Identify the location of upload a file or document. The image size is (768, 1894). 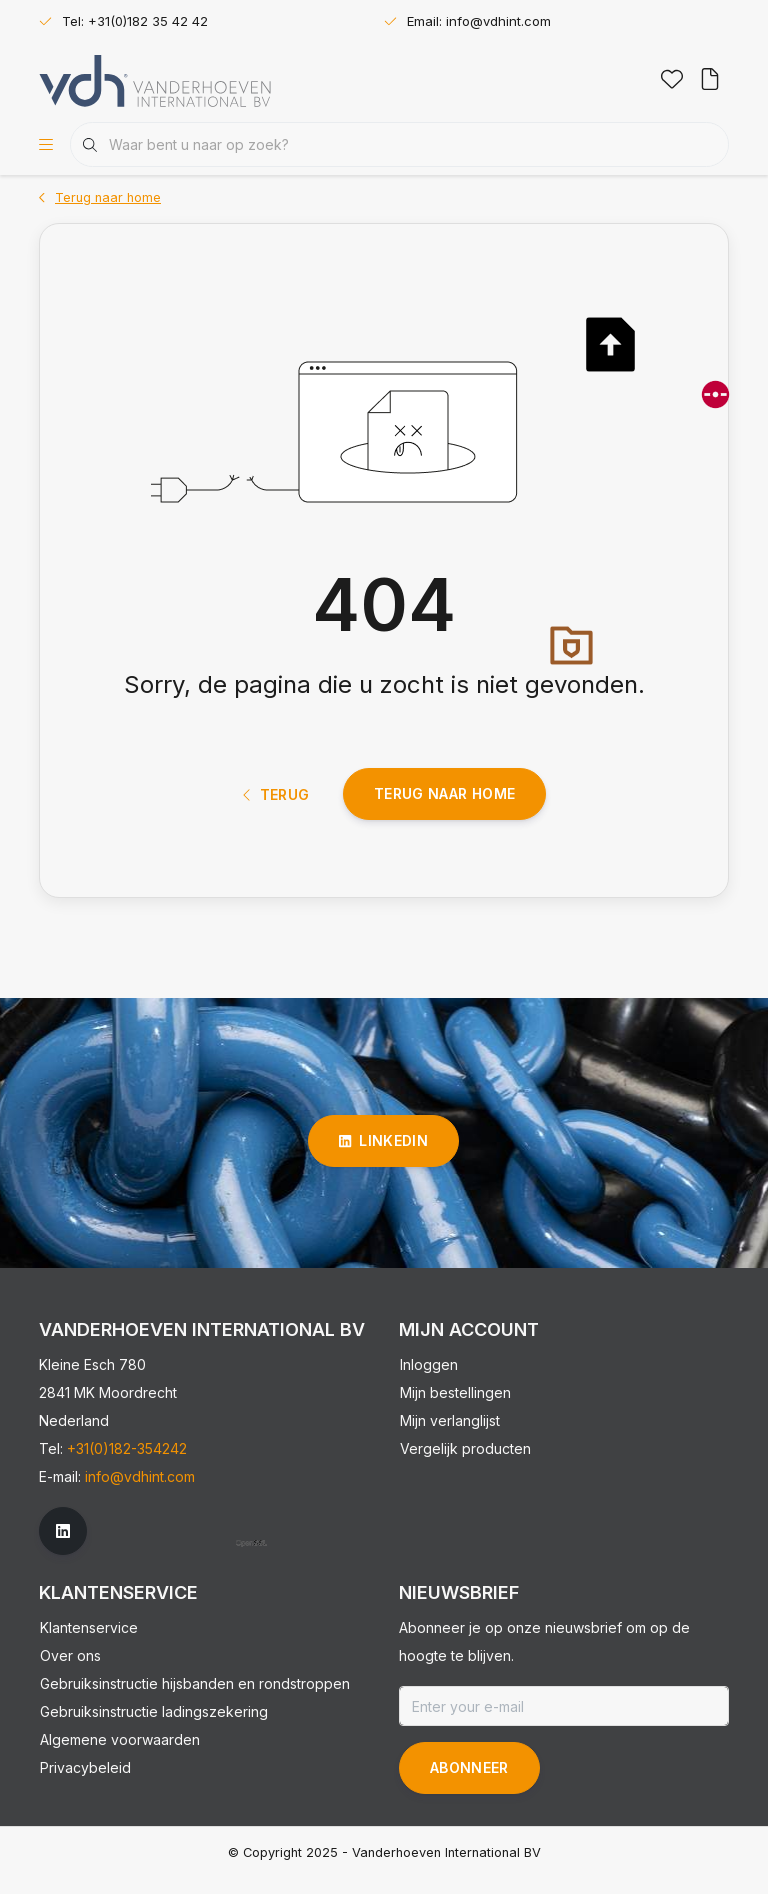
(610, 344).